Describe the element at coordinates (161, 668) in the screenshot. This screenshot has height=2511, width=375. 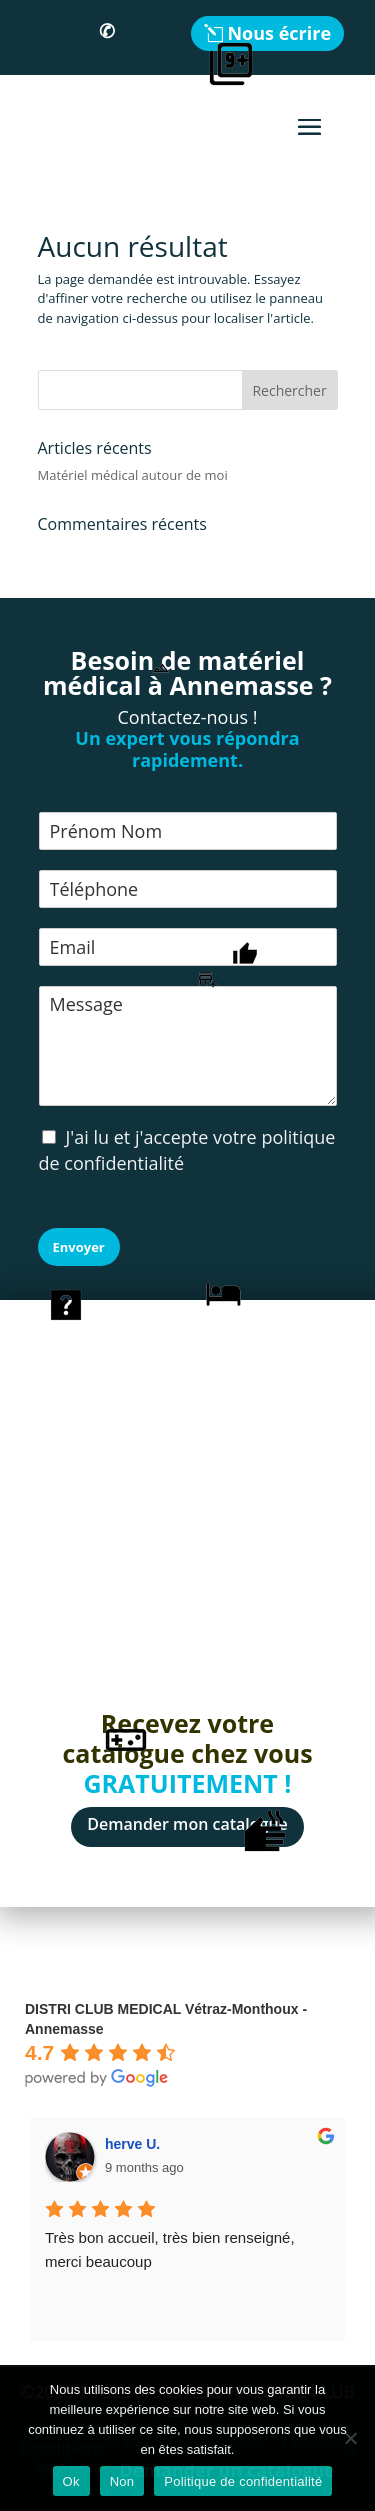
I see `switch to terrain map view` at that location.